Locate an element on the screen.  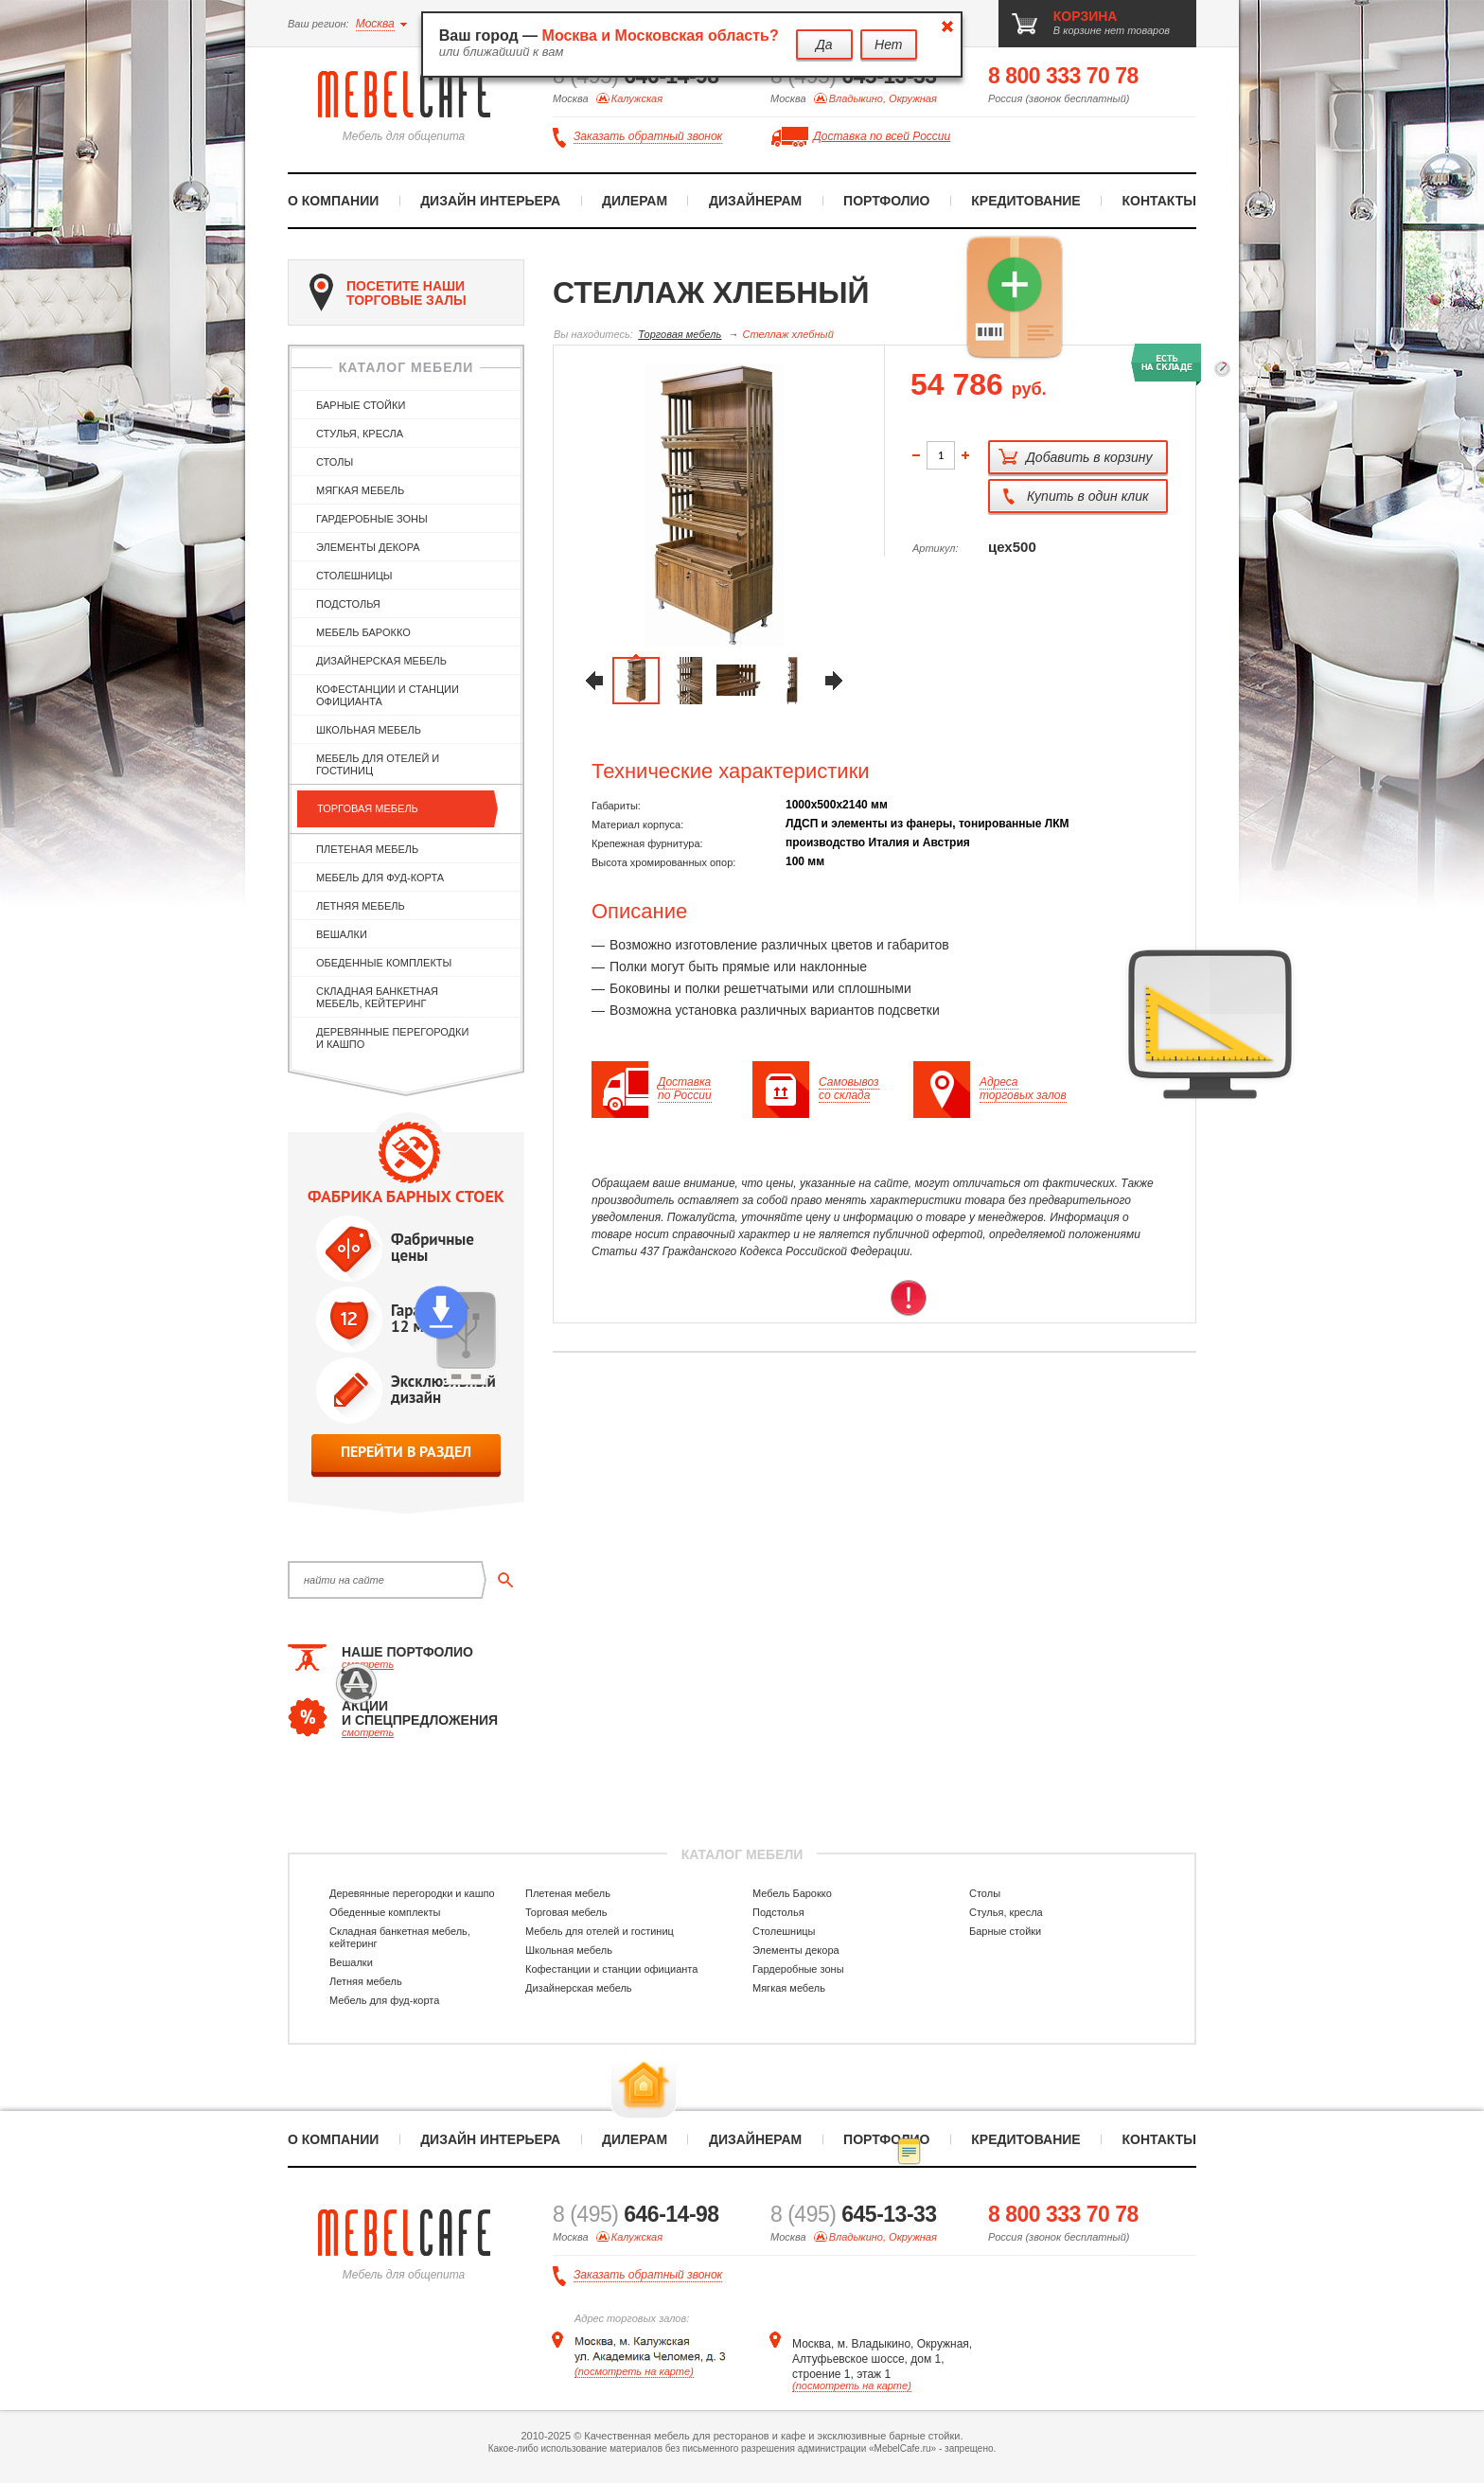
indicates an application error or crash is located at coordinates (909, 1298).